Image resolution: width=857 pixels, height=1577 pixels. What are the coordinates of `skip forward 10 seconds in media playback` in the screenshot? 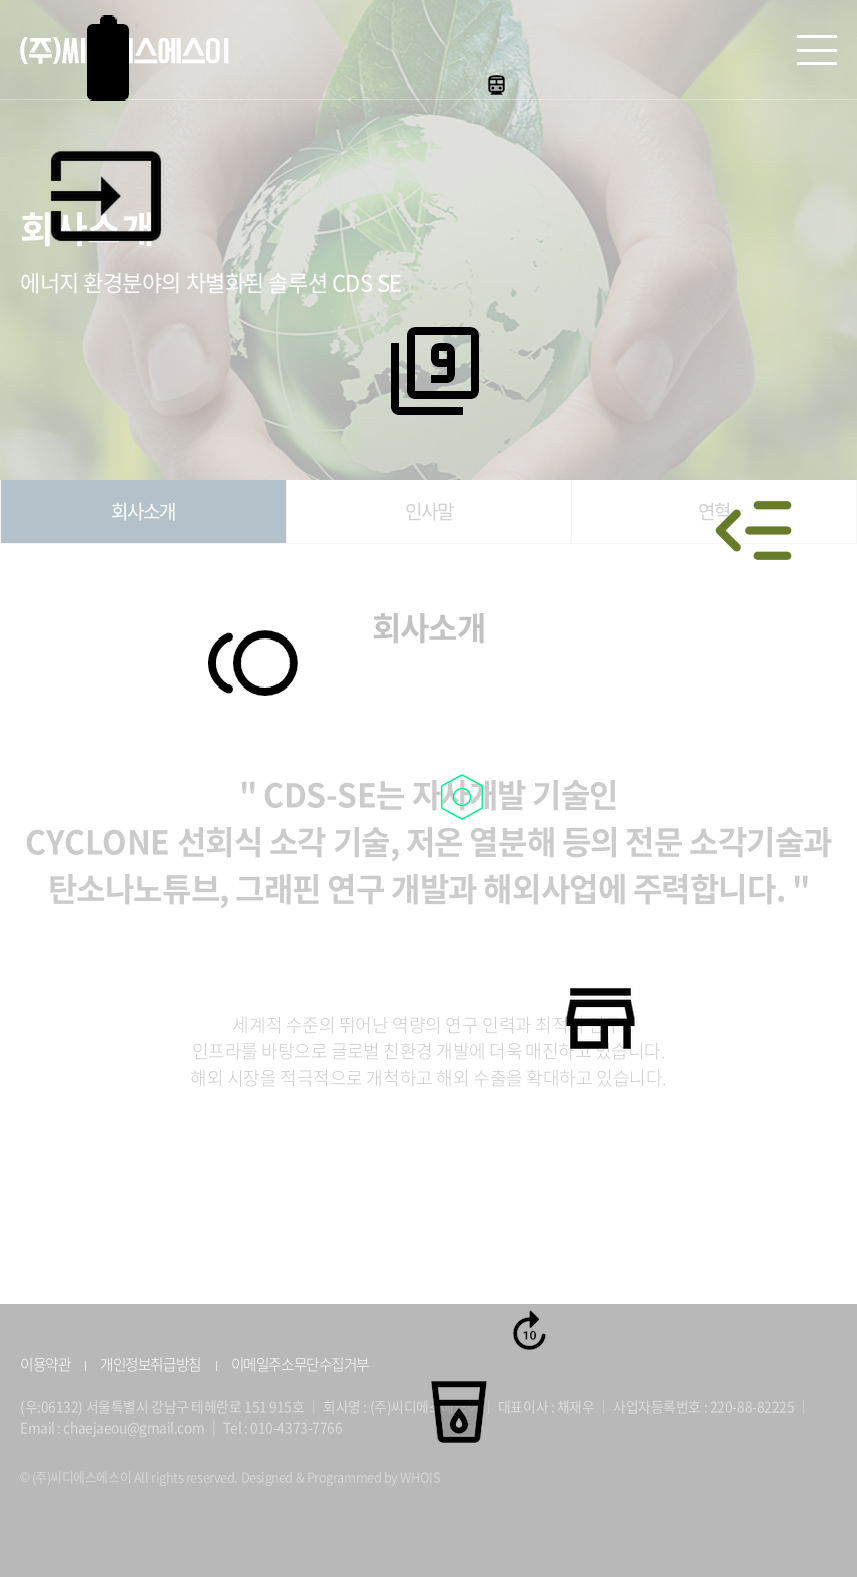 It's located at (529, 1331).